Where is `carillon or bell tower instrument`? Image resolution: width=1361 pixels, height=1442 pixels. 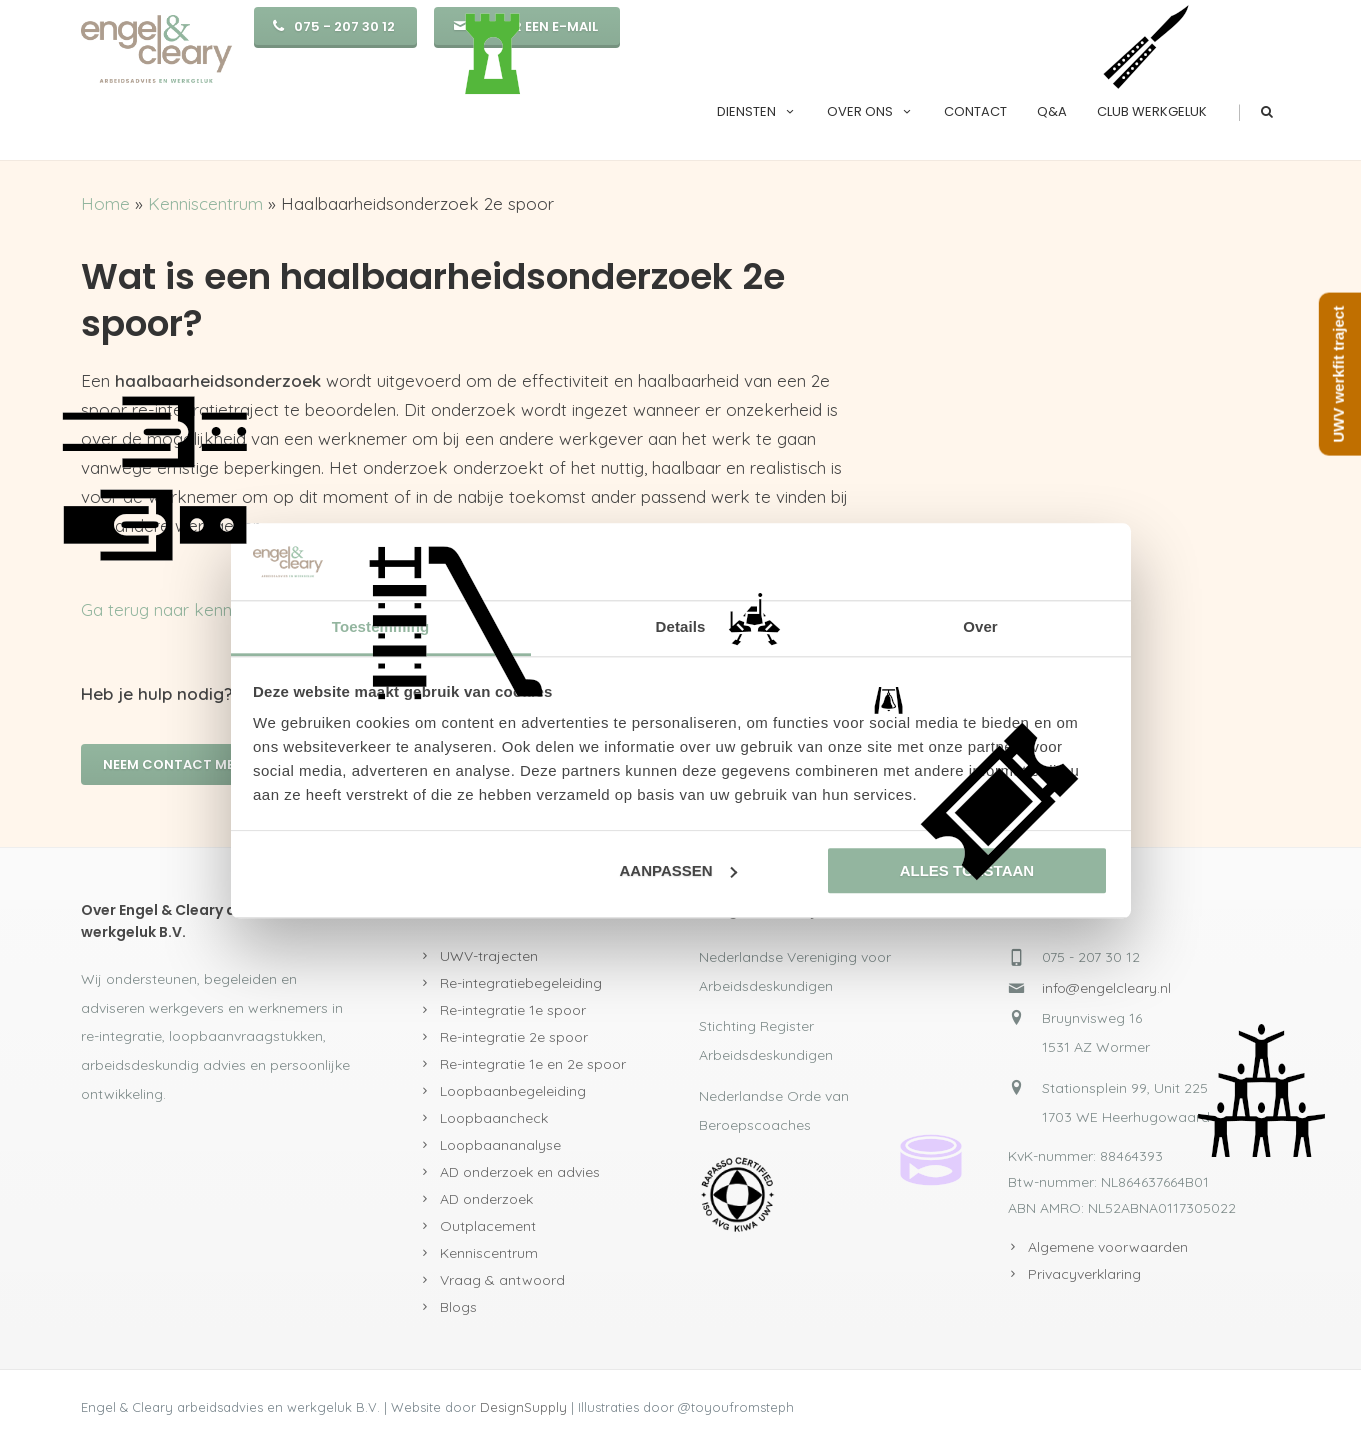
carillon or bell tower instrument is located at coordinates (888, 700).